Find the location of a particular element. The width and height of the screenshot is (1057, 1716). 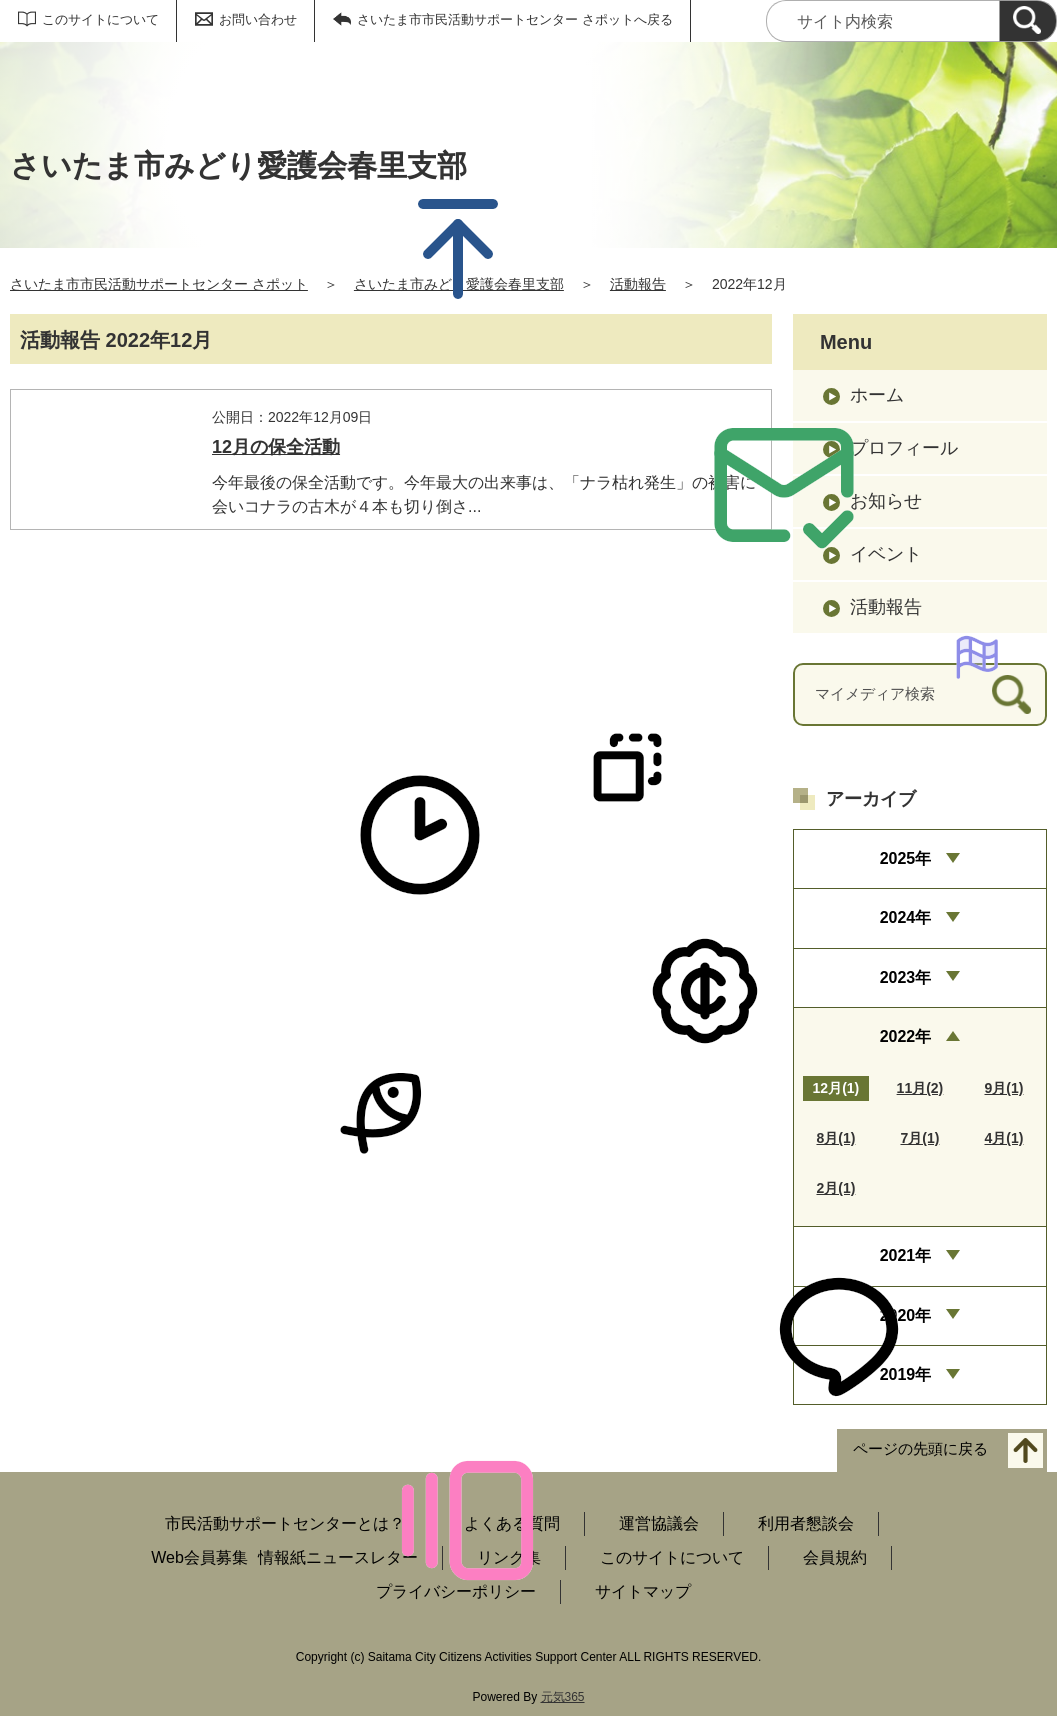

upload file to cloud or server is located at coordinates (458, 249).